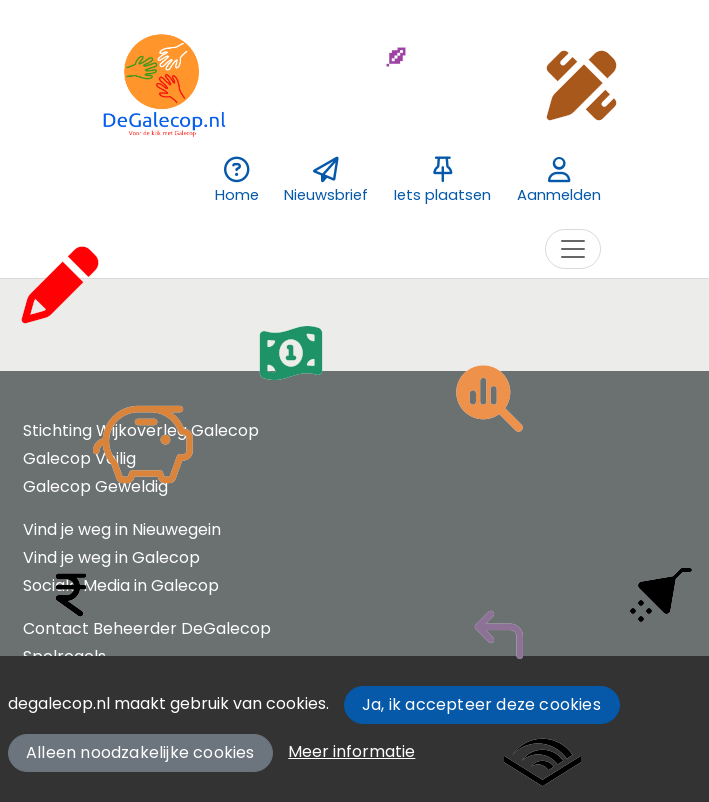 Image resolution: width=709 pixels, height=802 pixels. I want to click on edit content or text, so click(60, 285).